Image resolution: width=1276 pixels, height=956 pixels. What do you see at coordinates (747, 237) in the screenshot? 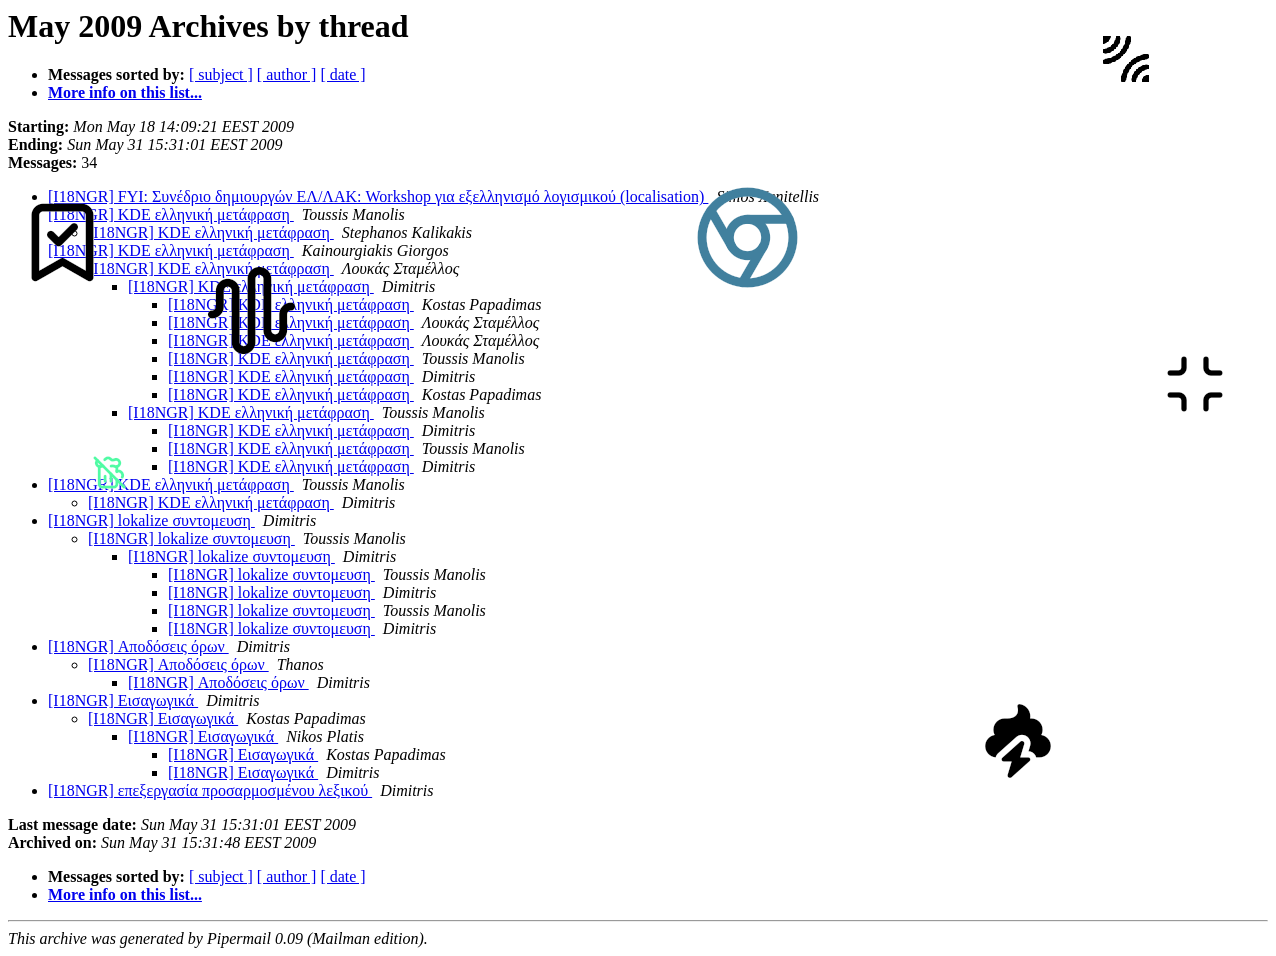
I see `open chromium browser` at bounding box center [747, 237].